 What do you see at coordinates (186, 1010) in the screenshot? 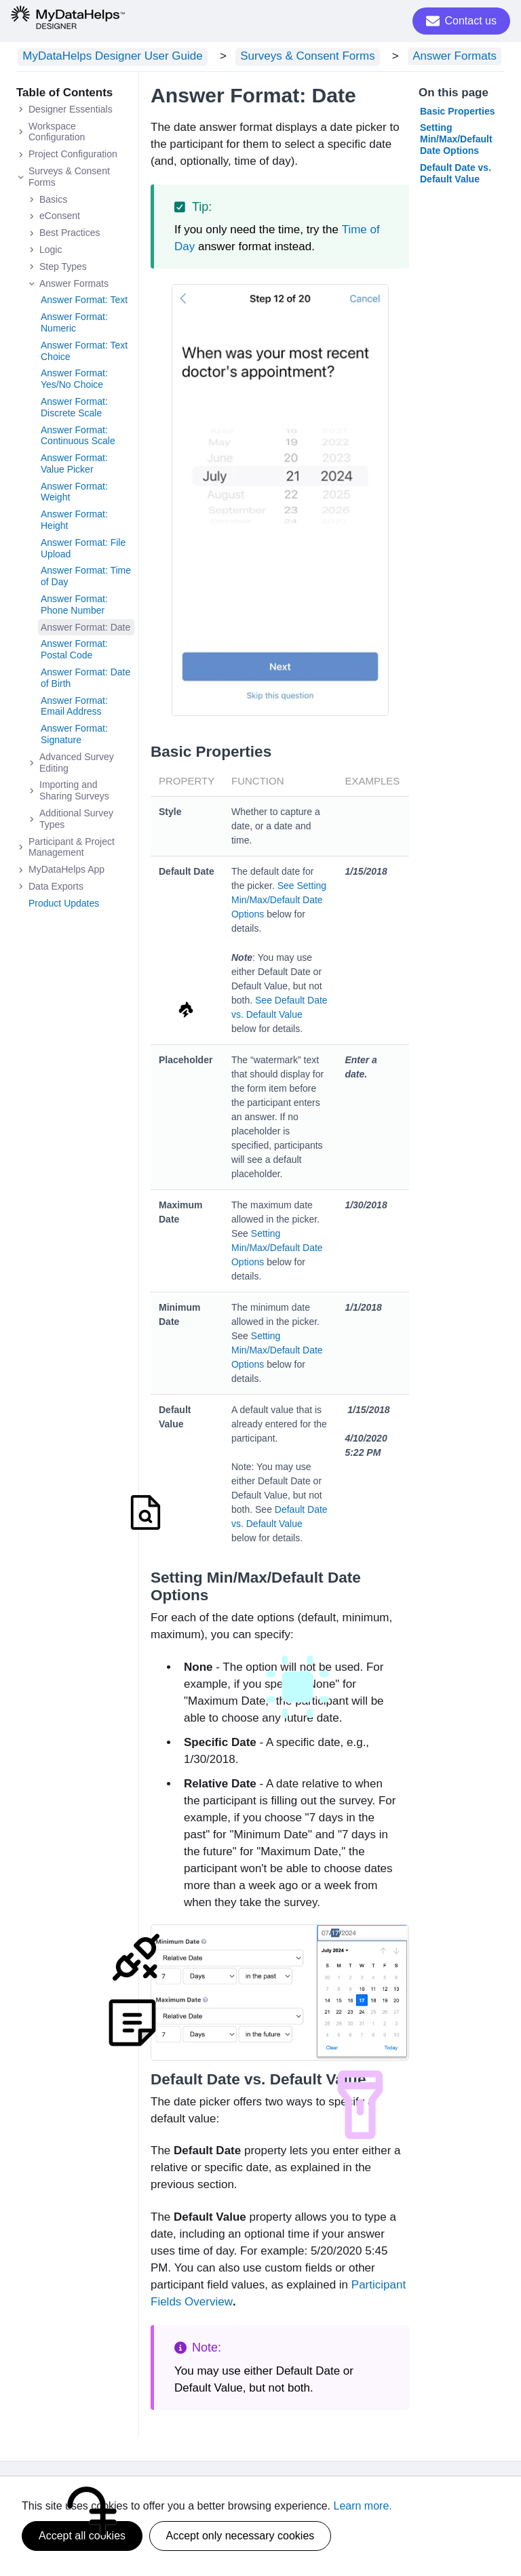
I see `indicates something went wrong or an error occurred` at bounding box center [186, 1010].